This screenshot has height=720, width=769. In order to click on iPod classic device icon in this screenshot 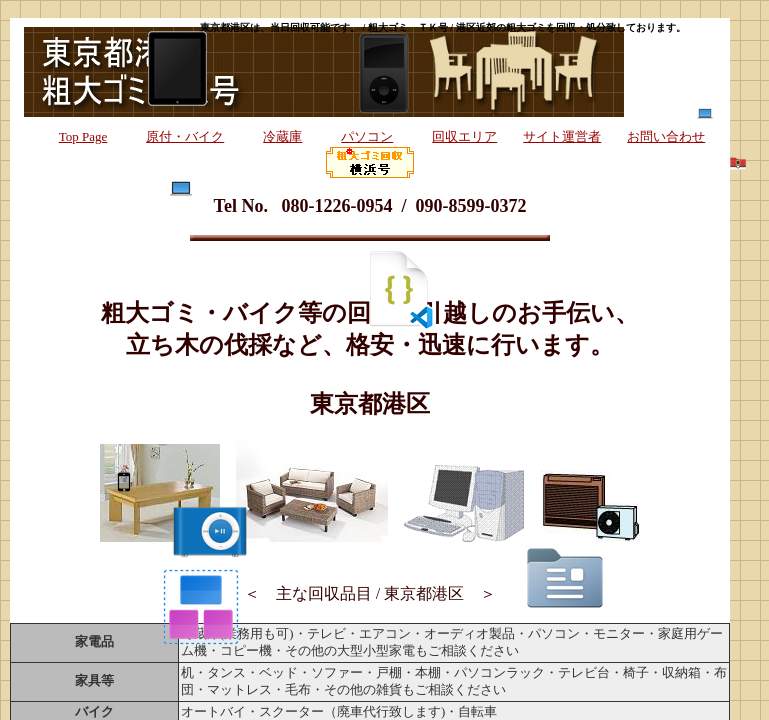, I will do `click(384, 73)`.